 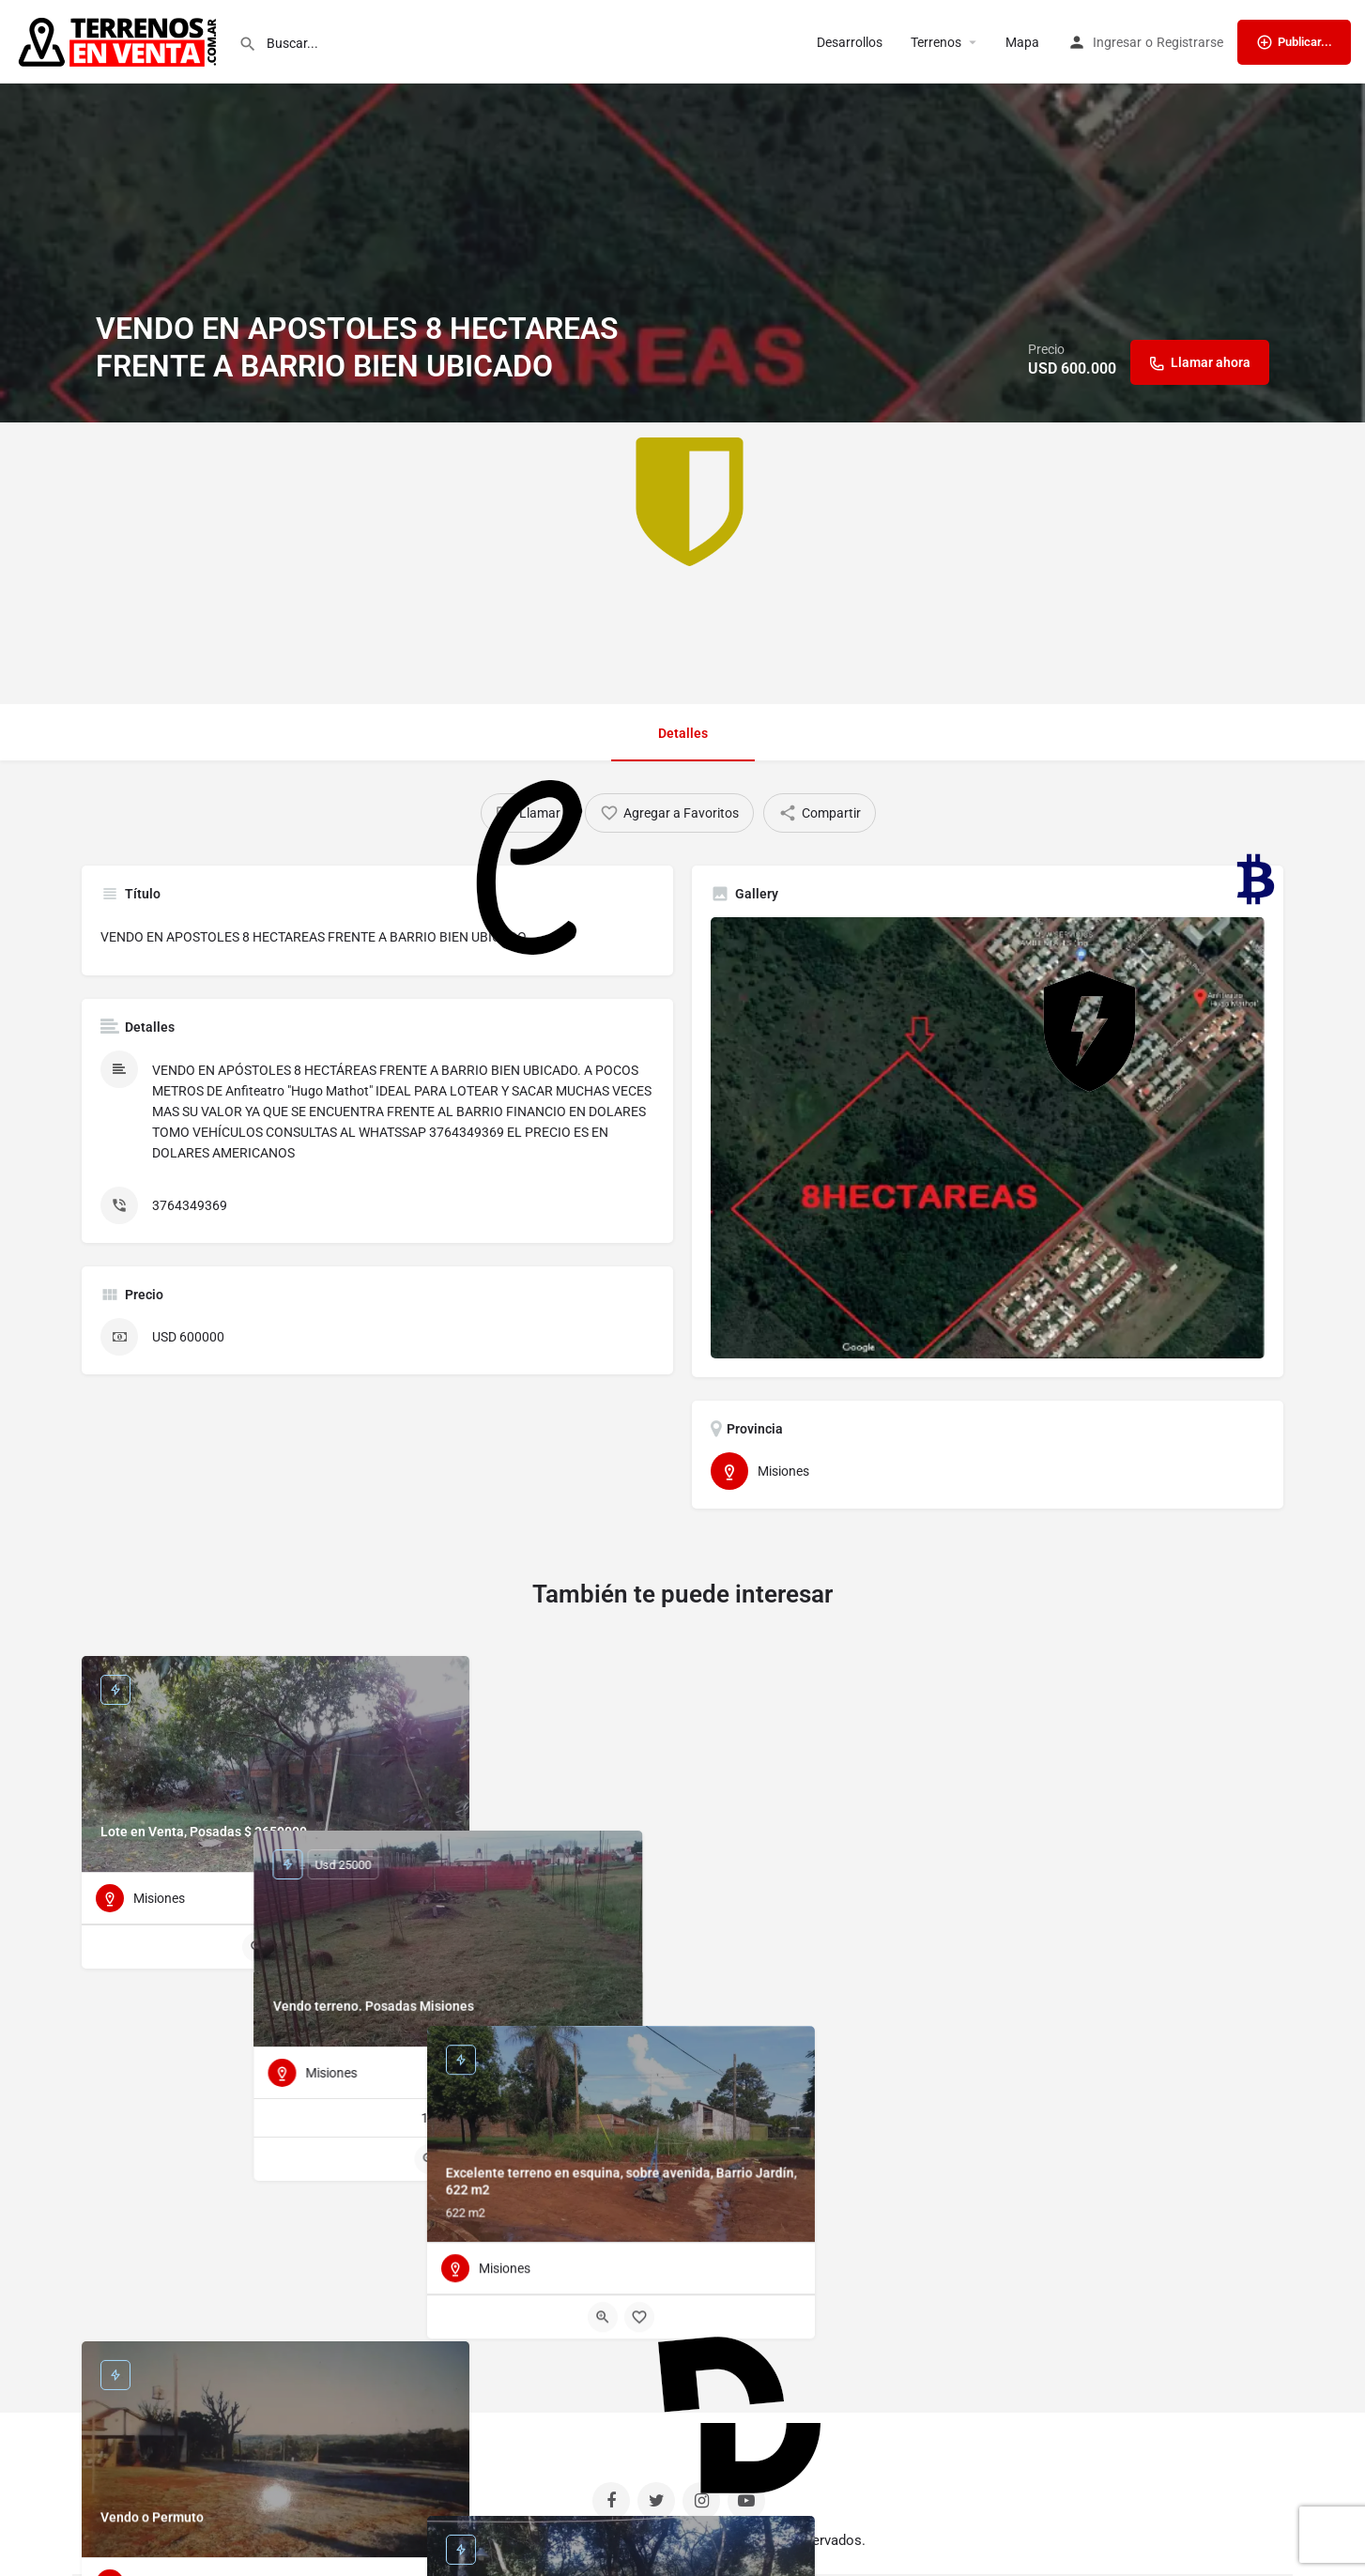 I want to click on open calibre-web ebook management app, so click(x=529, y=867).